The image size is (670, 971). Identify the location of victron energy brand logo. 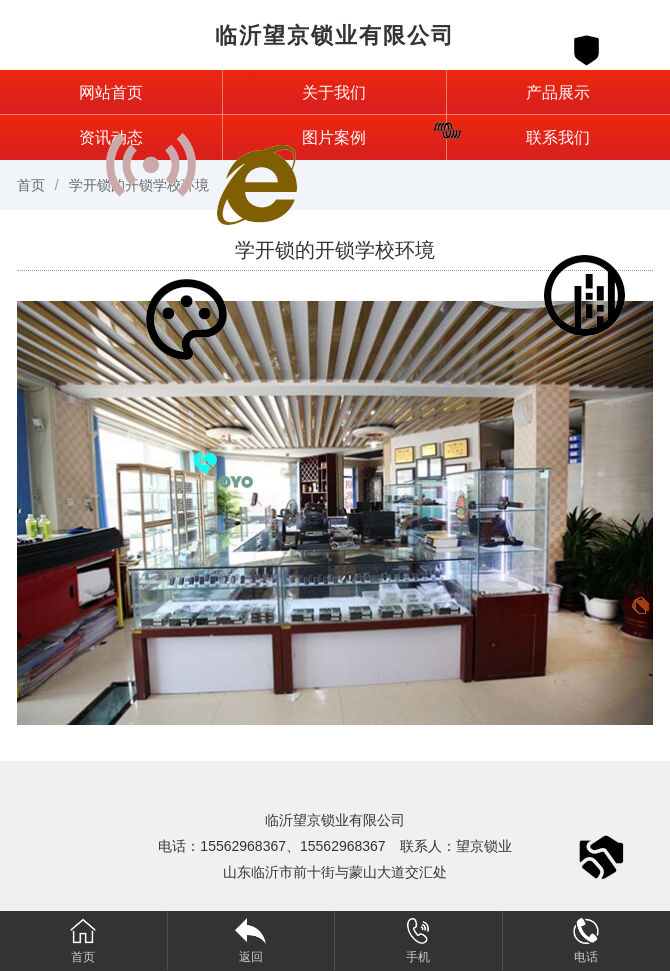
(447, 130).